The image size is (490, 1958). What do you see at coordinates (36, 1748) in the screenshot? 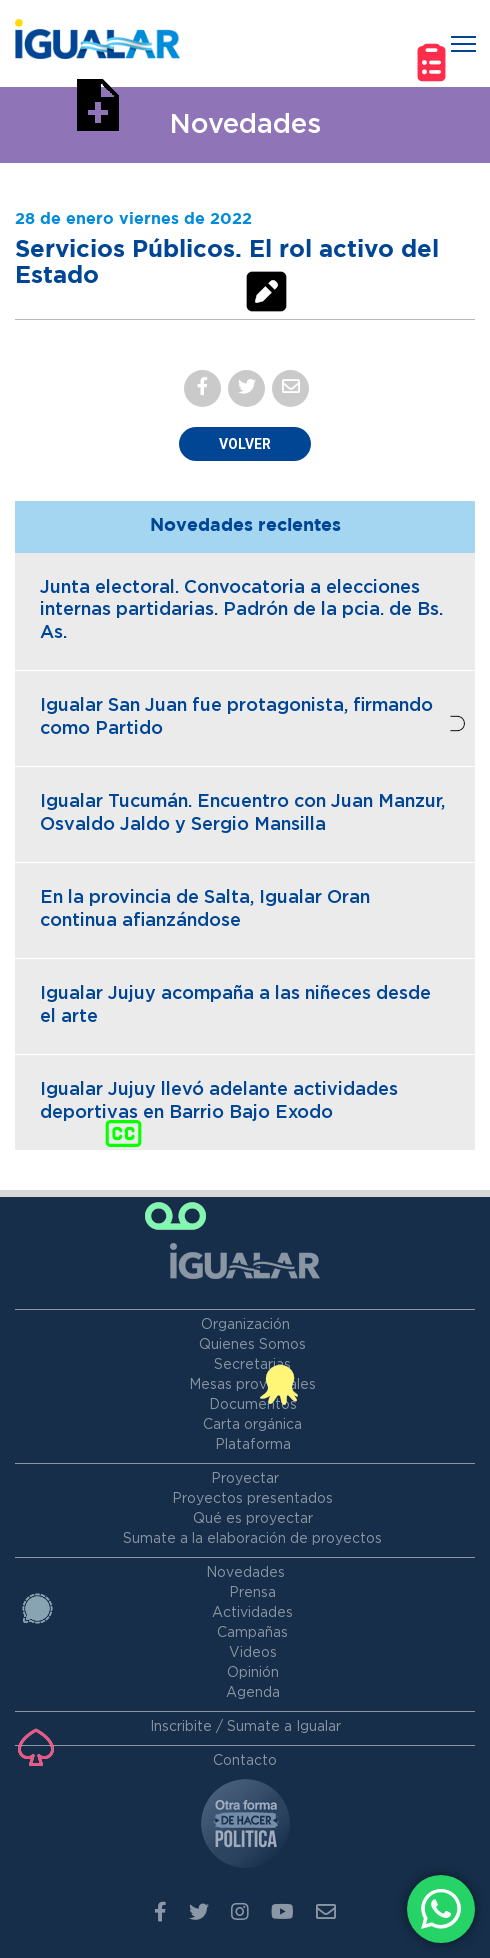
I see `spade suit icon for card games` at bounding box center [36, 1748].